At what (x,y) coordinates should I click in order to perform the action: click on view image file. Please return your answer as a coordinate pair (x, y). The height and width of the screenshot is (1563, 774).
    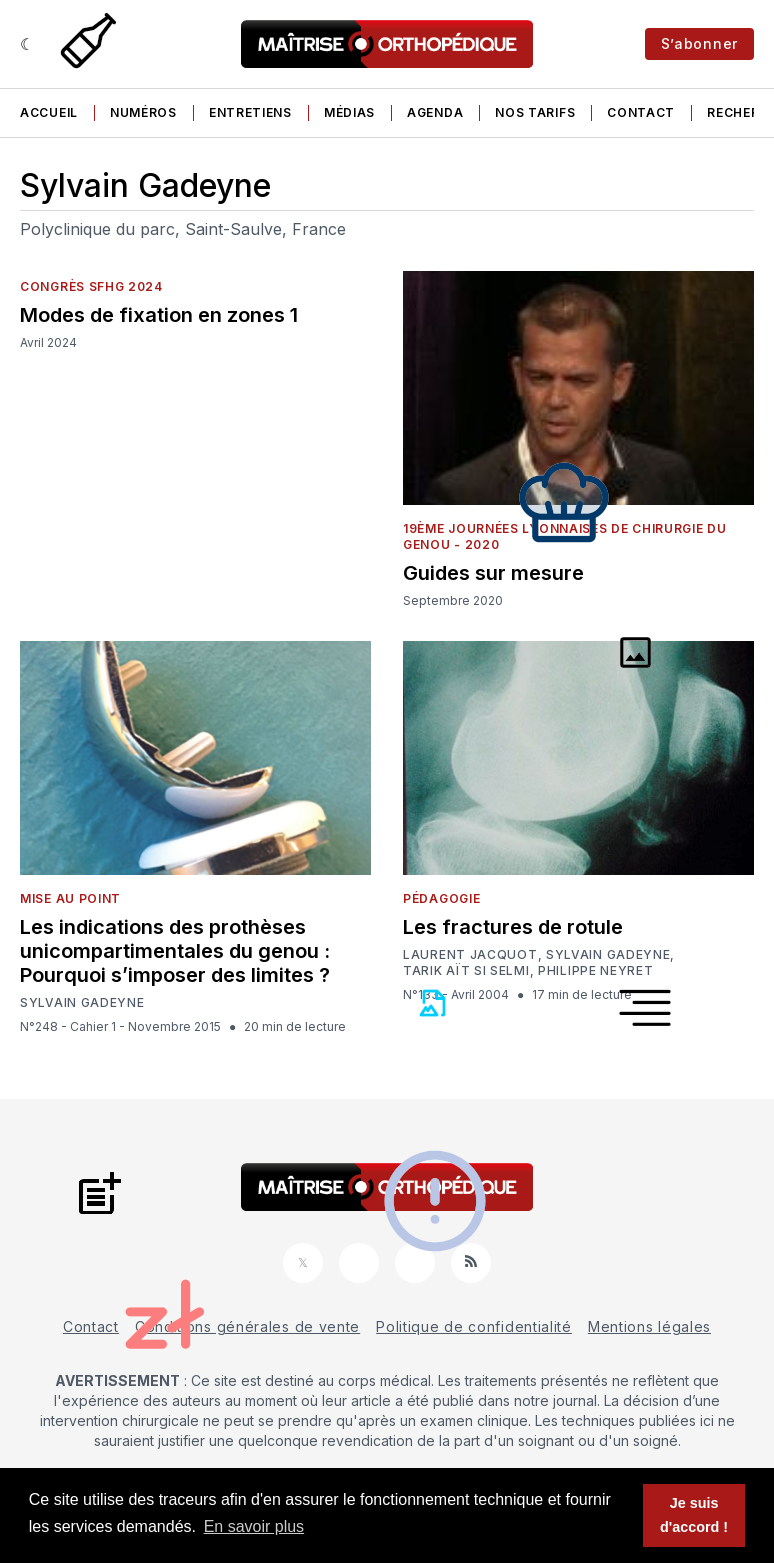
    Looking at the image, I should click on (434, 1003).